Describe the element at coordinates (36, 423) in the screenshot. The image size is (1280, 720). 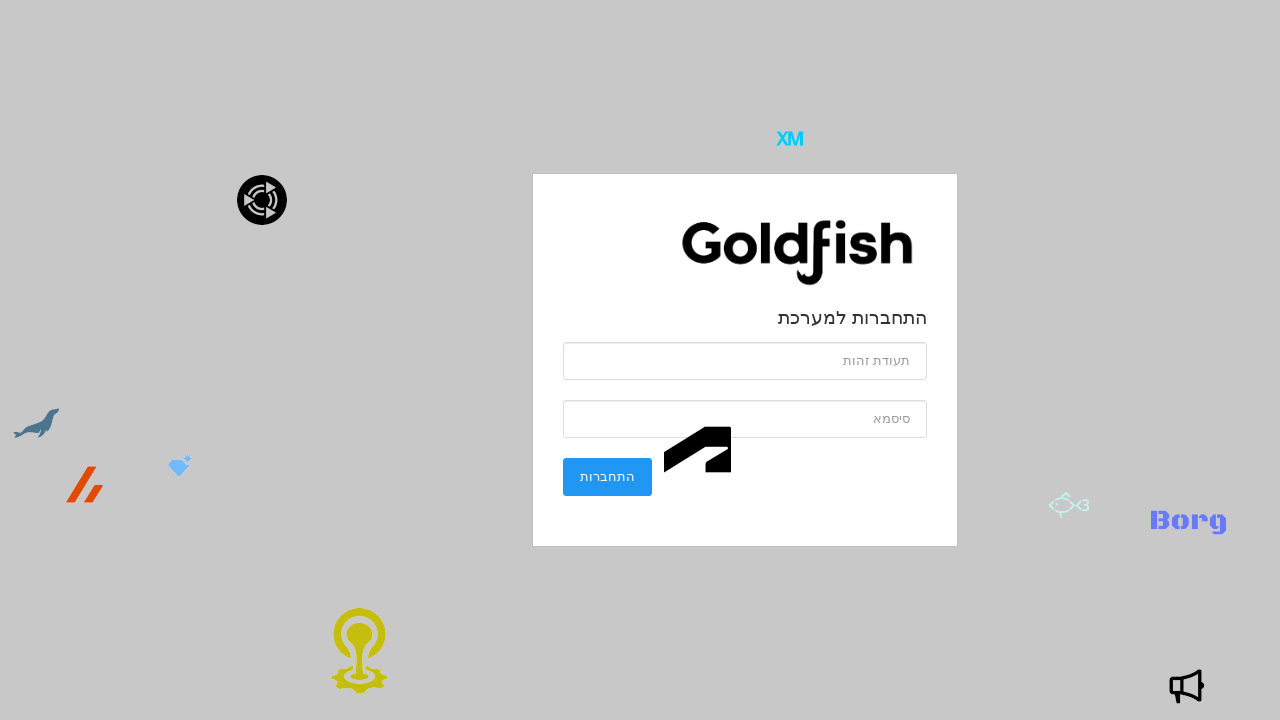
I see `mariadb database service` at that location.